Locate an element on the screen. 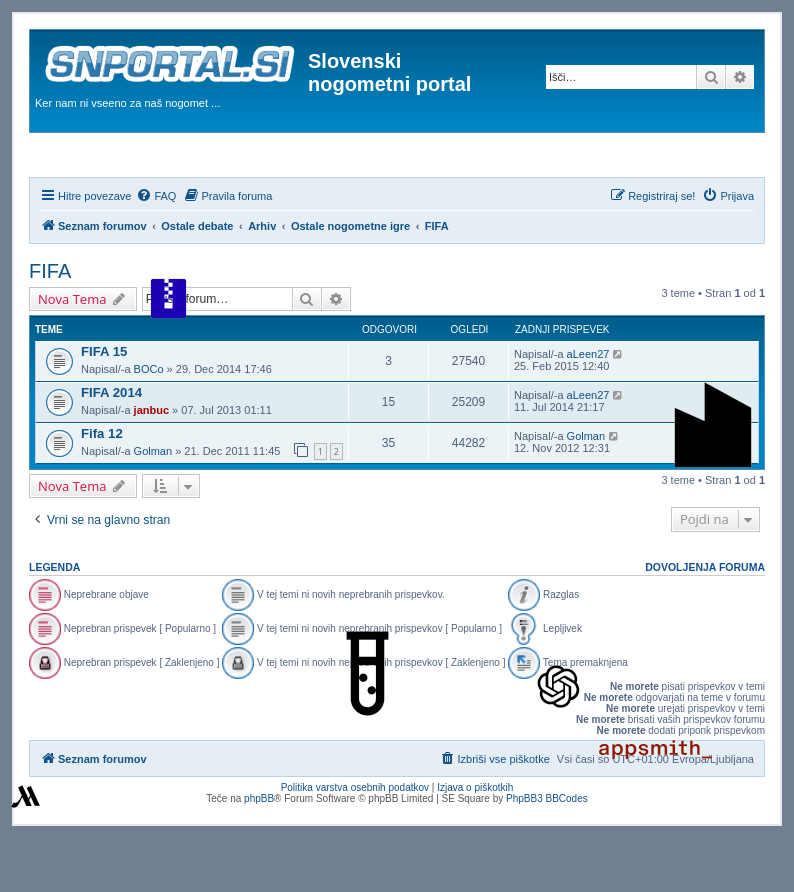  appsmith platform logo is located at coordinates (655, 749).